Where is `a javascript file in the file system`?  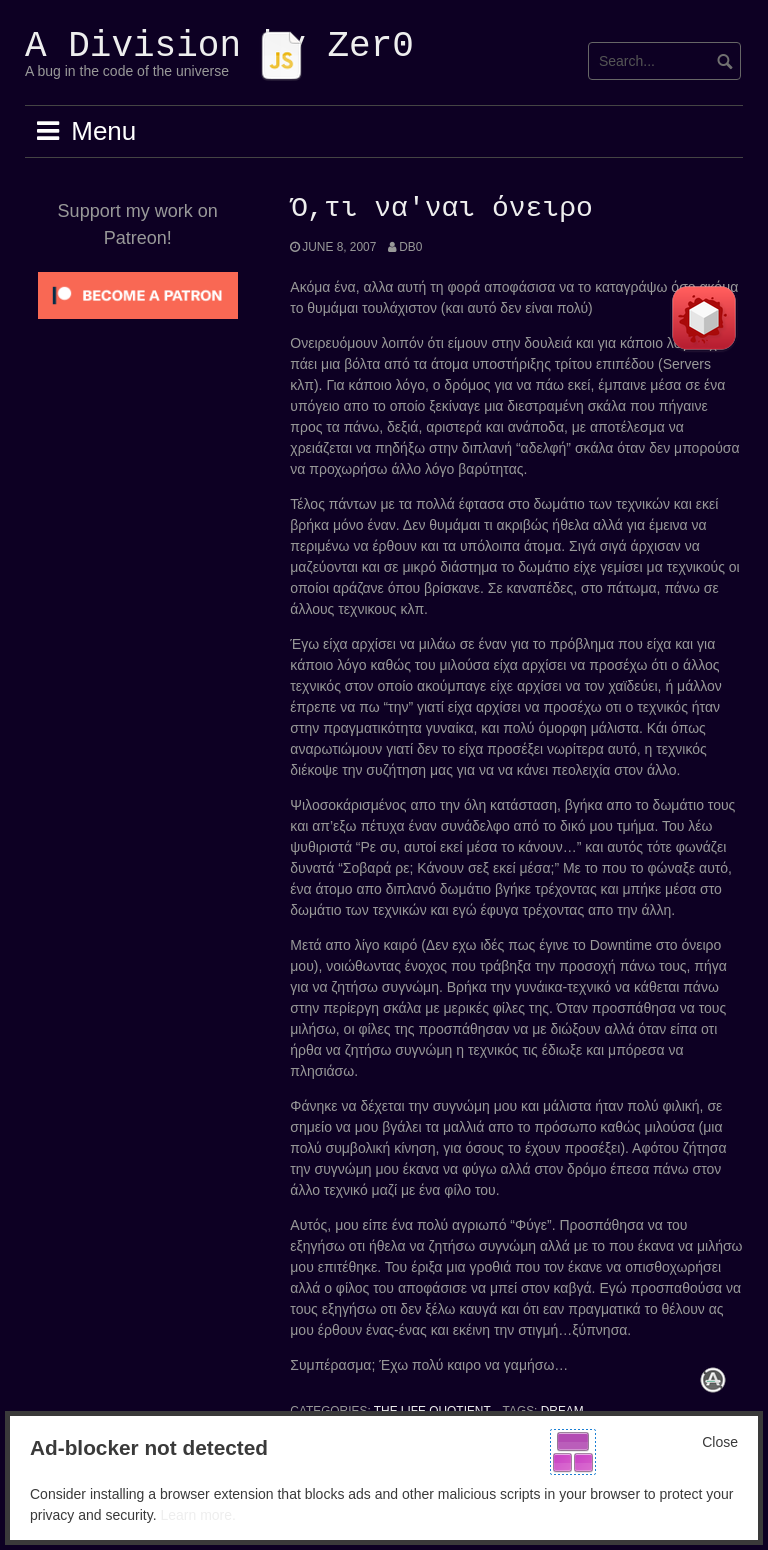 a javascript file in the file system is located at coordinates (281, 55).